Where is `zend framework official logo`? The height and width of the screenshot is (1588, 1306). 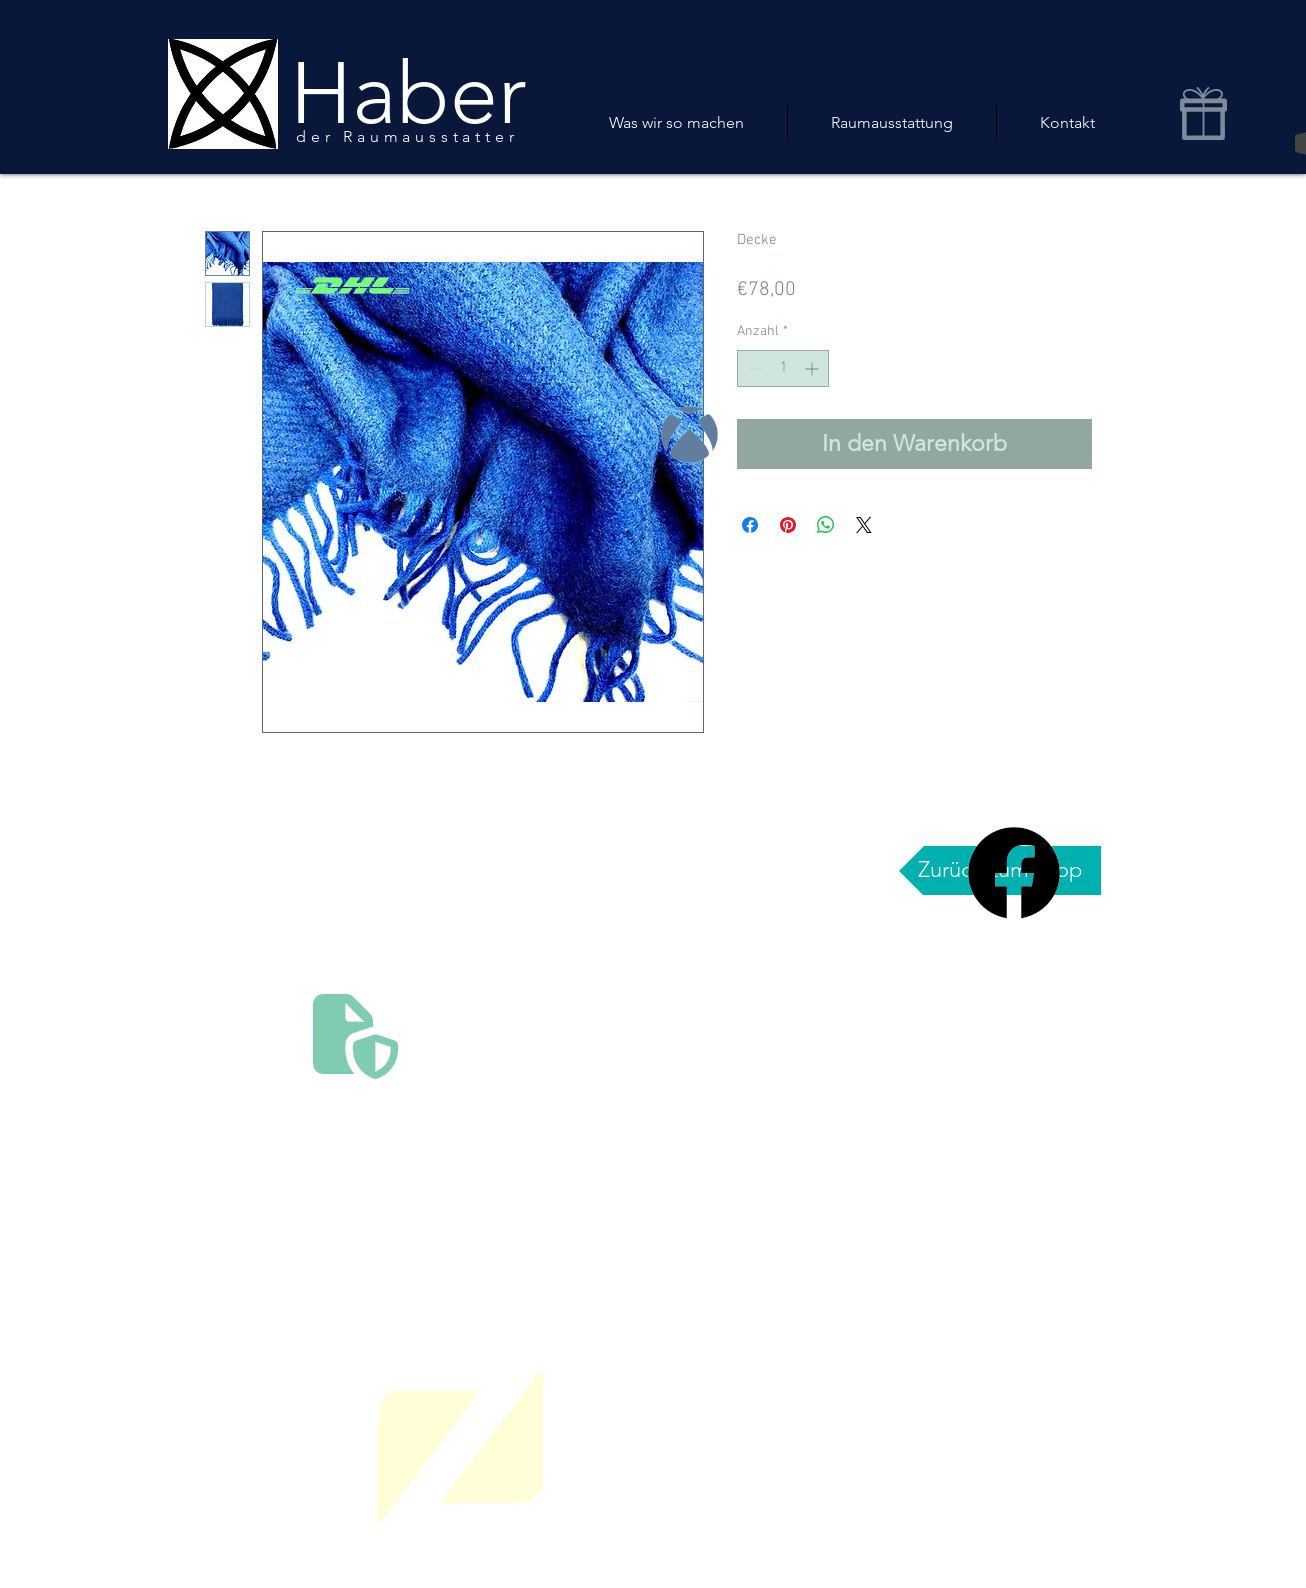
zend framework official logo is located at coordinates (460, 1446).